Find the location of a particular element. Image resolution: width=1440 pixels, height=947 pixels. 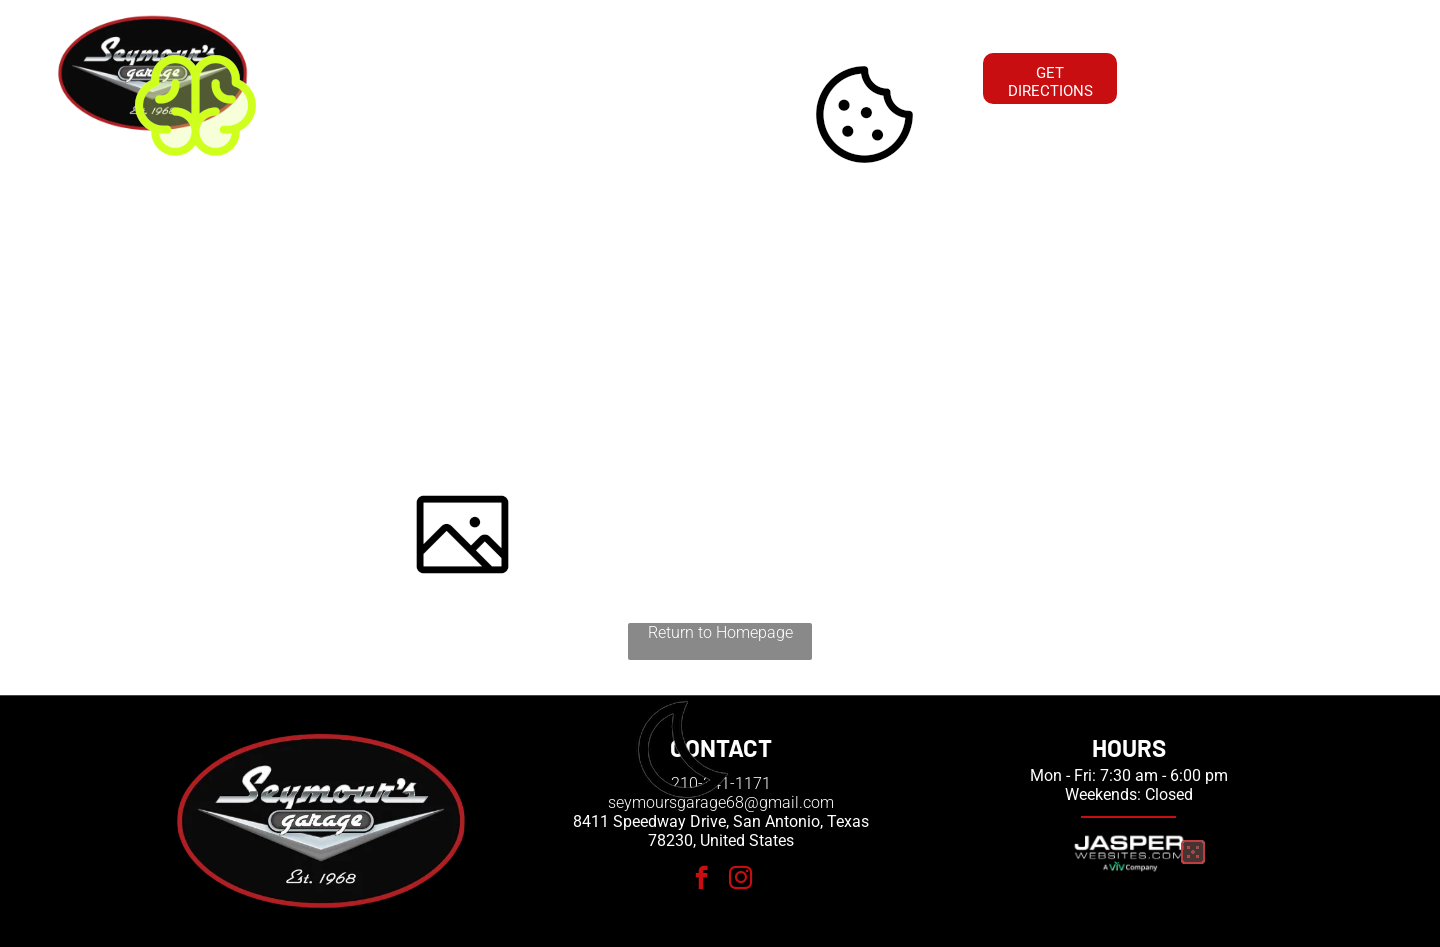

indicates a random or chance-based action is located at coordinates (1193, 852).